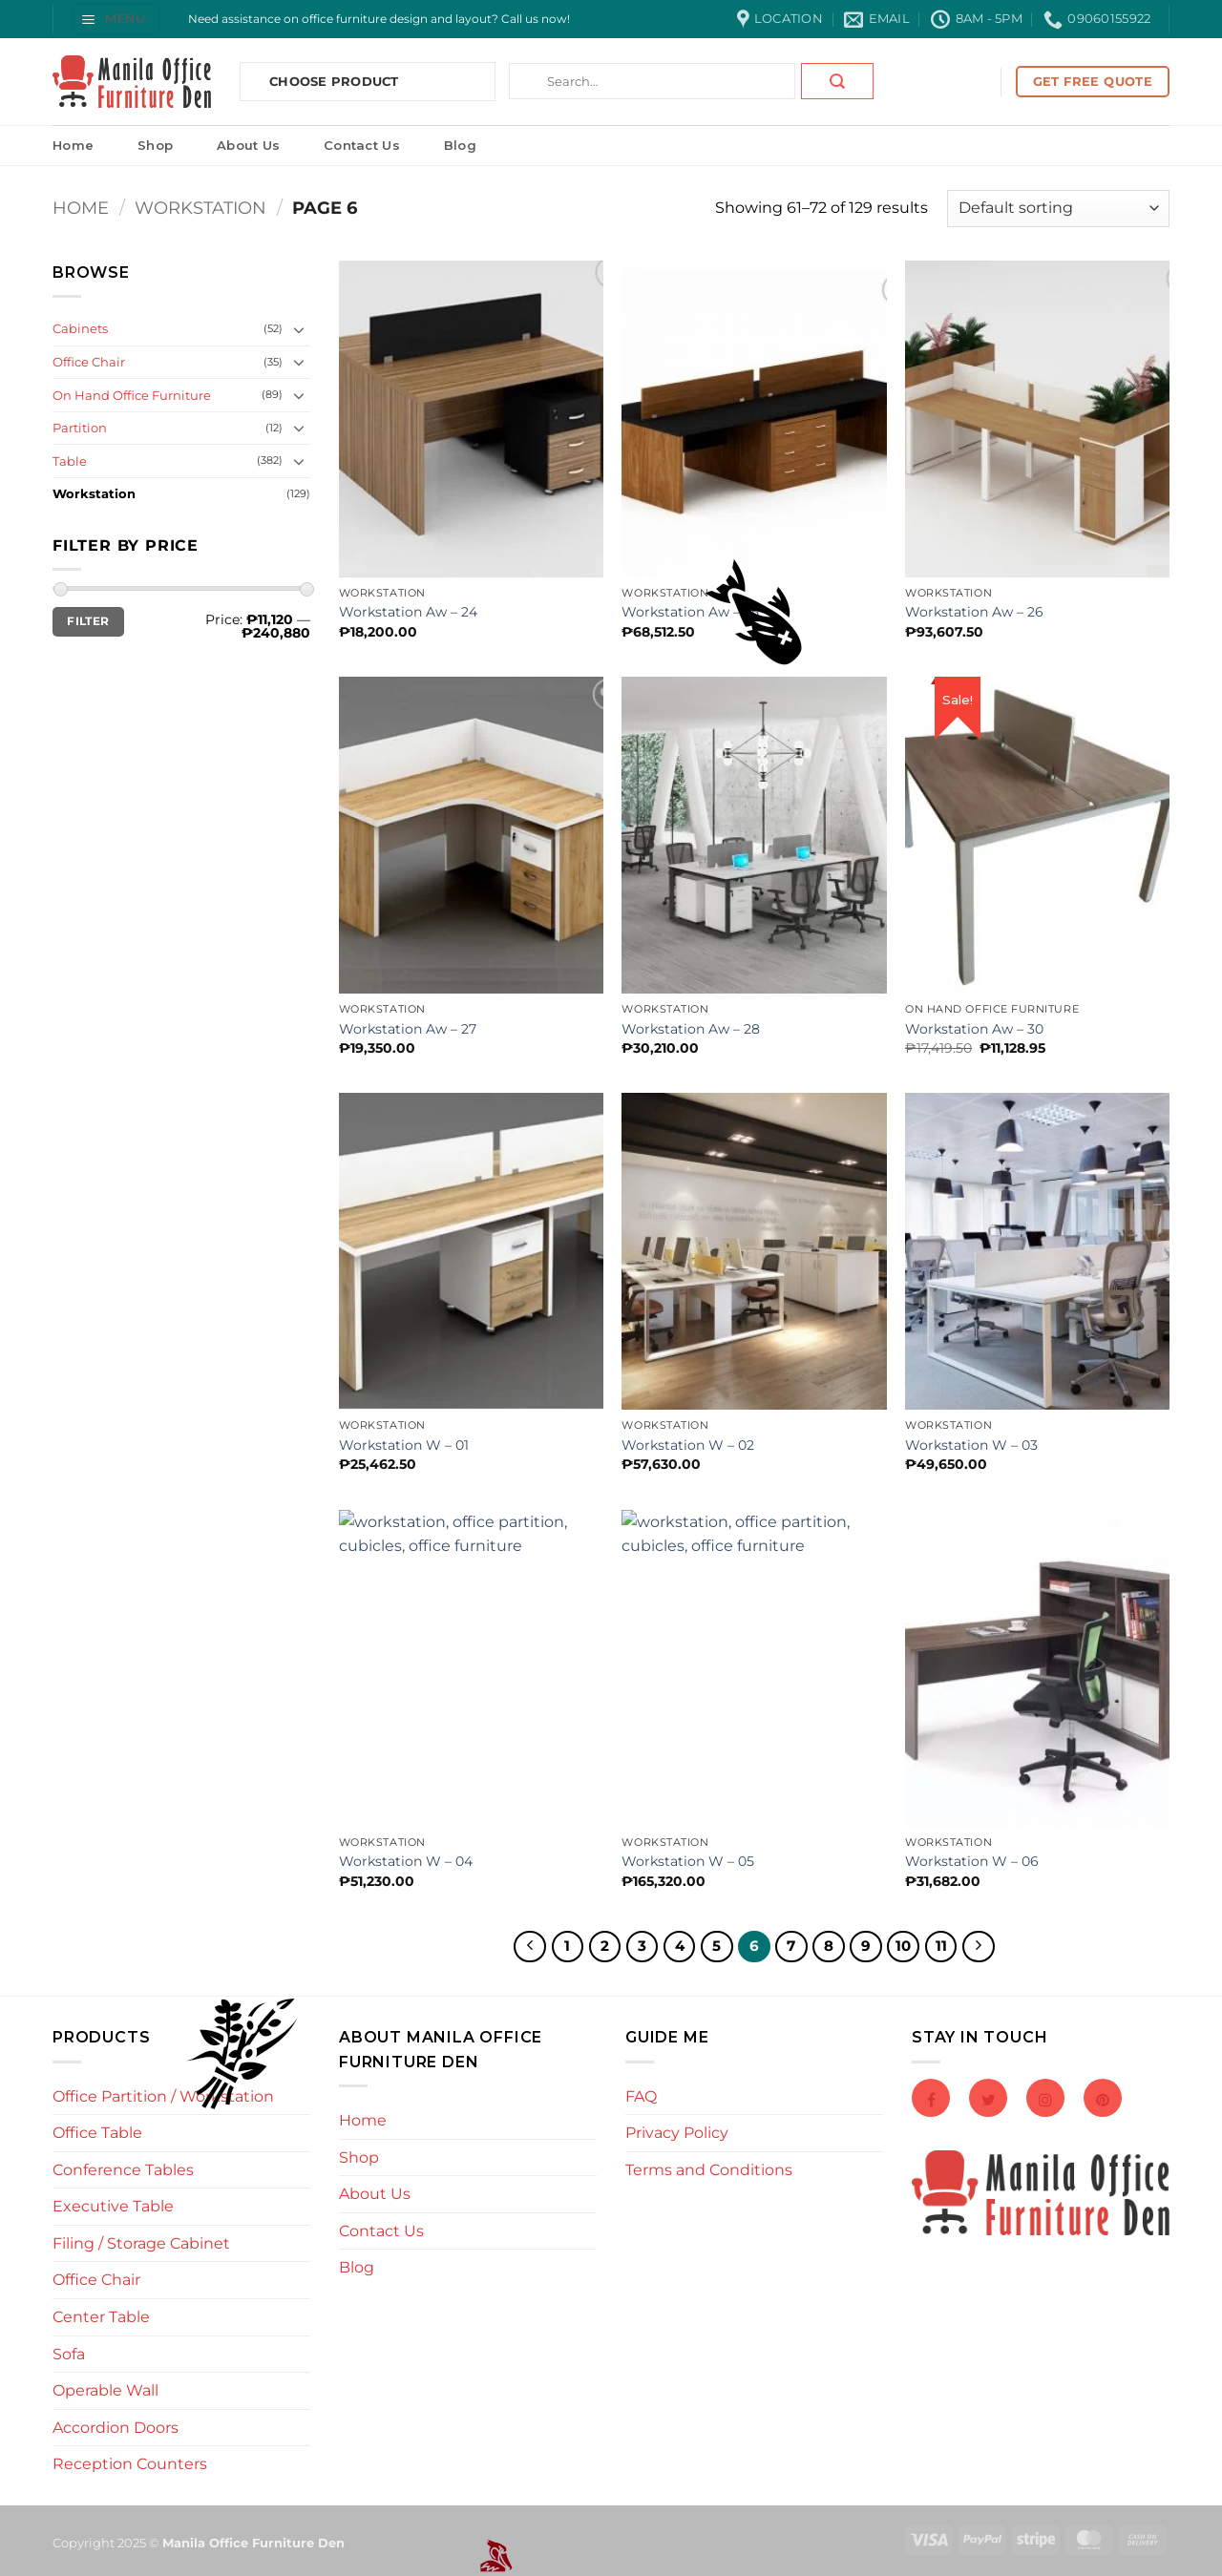  What do you see at coordinates (753, 612) in the screenshot?
I see `indicates a food item or meal in a cooking game` at bounding box center [753, 612].